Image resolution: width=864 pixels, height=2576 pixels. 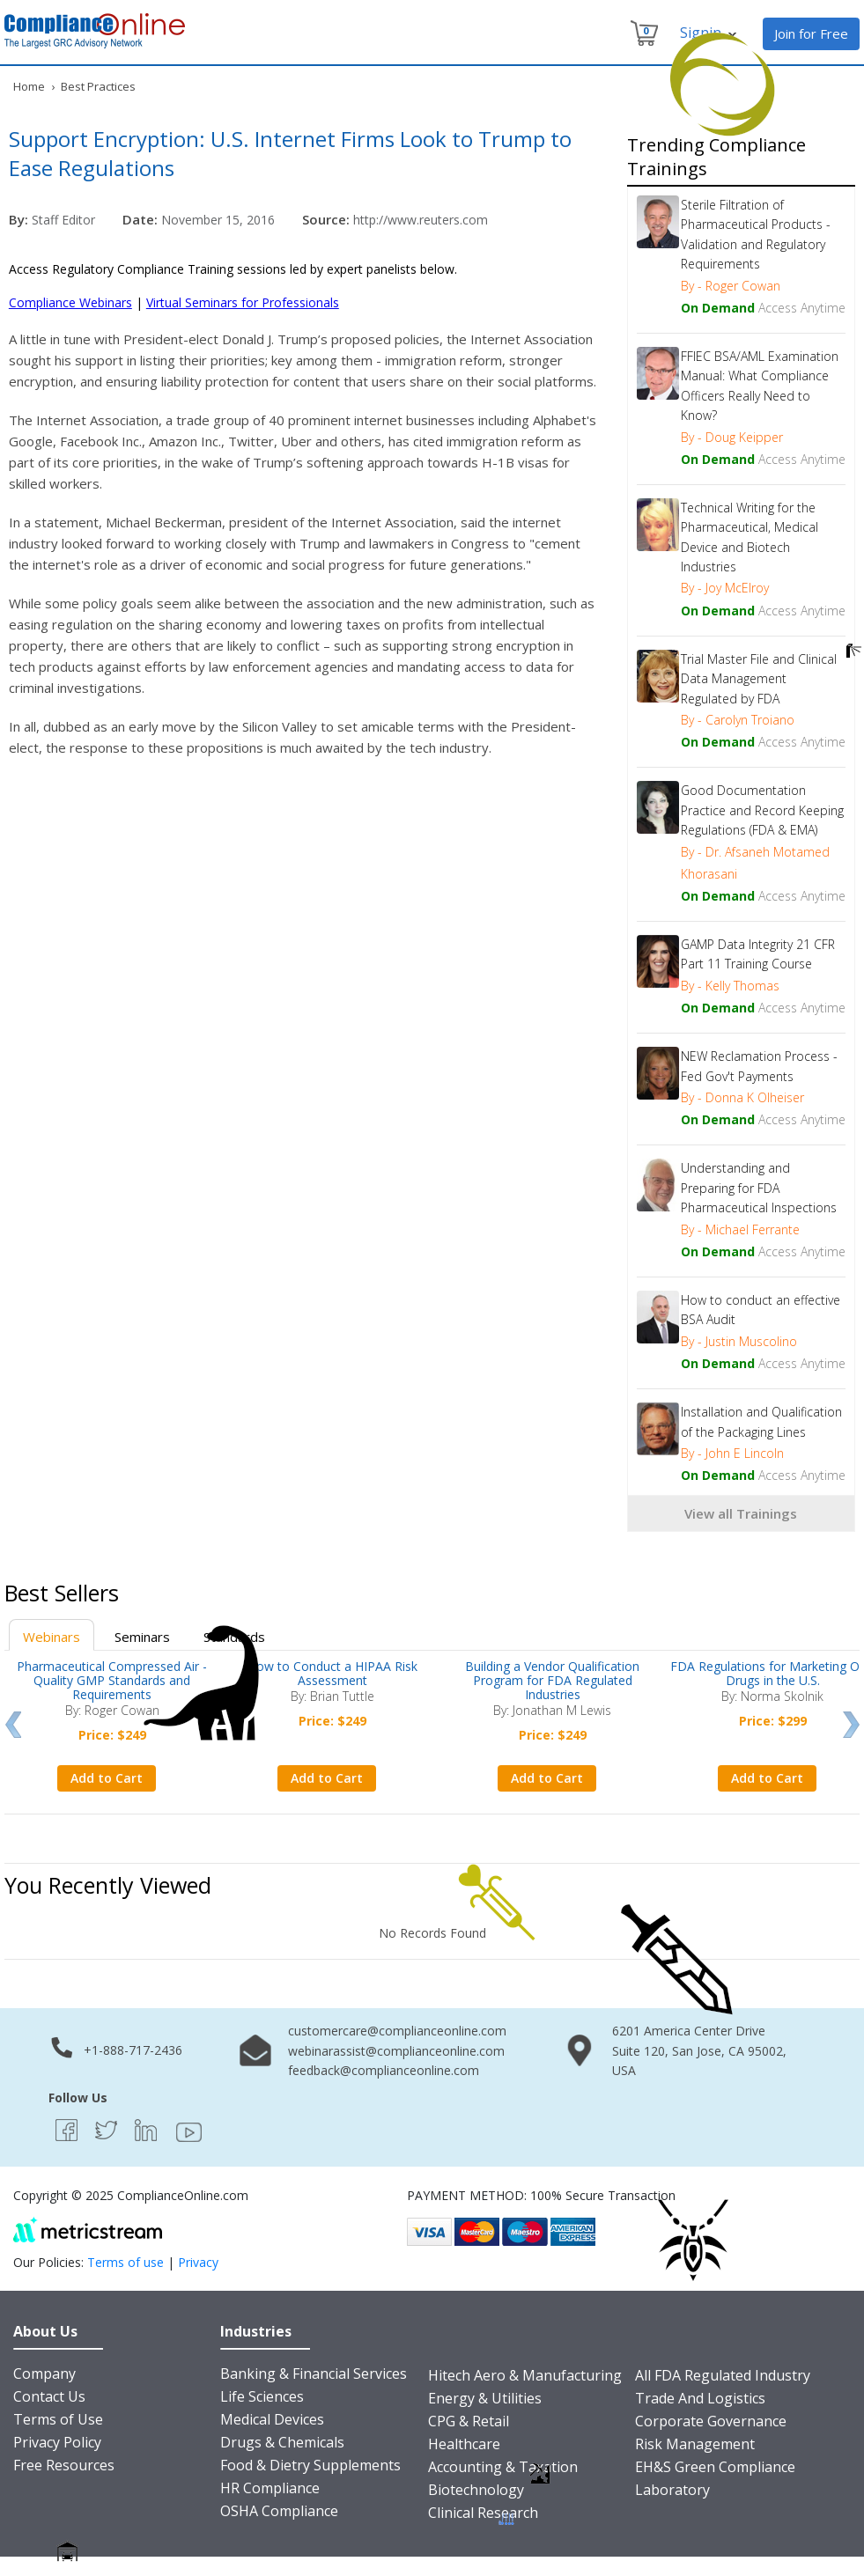 What do you see at coordinates (506, 2521) in the screenshot?
I see `access physics simulation or momentum-based game mechanics` at bounding box center [506, 2521].